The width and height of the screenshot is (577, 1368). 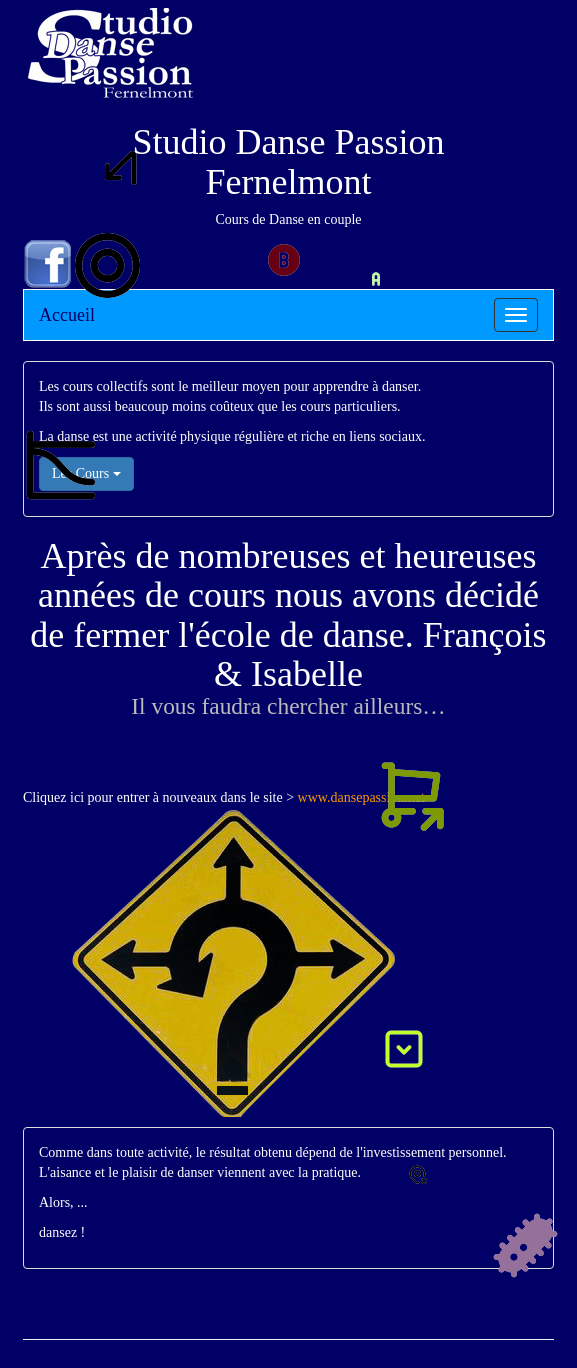 What do you see at coordinates (417, 1174) in the screenshot?
I see `remove a saved location pin` at bounding box center [417, 1174].